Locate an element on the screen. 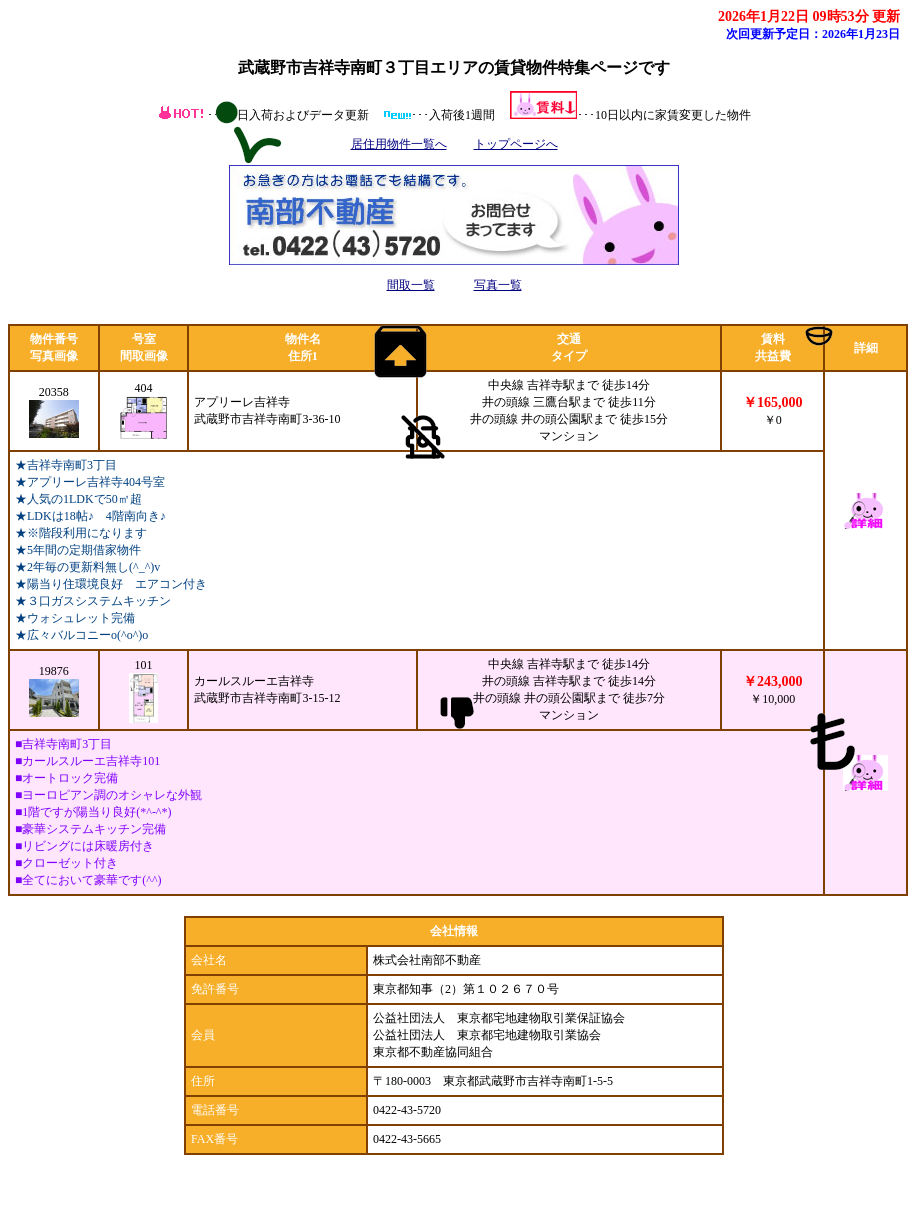  indicates Turkish lira currency is located at coordinates (829, 741).